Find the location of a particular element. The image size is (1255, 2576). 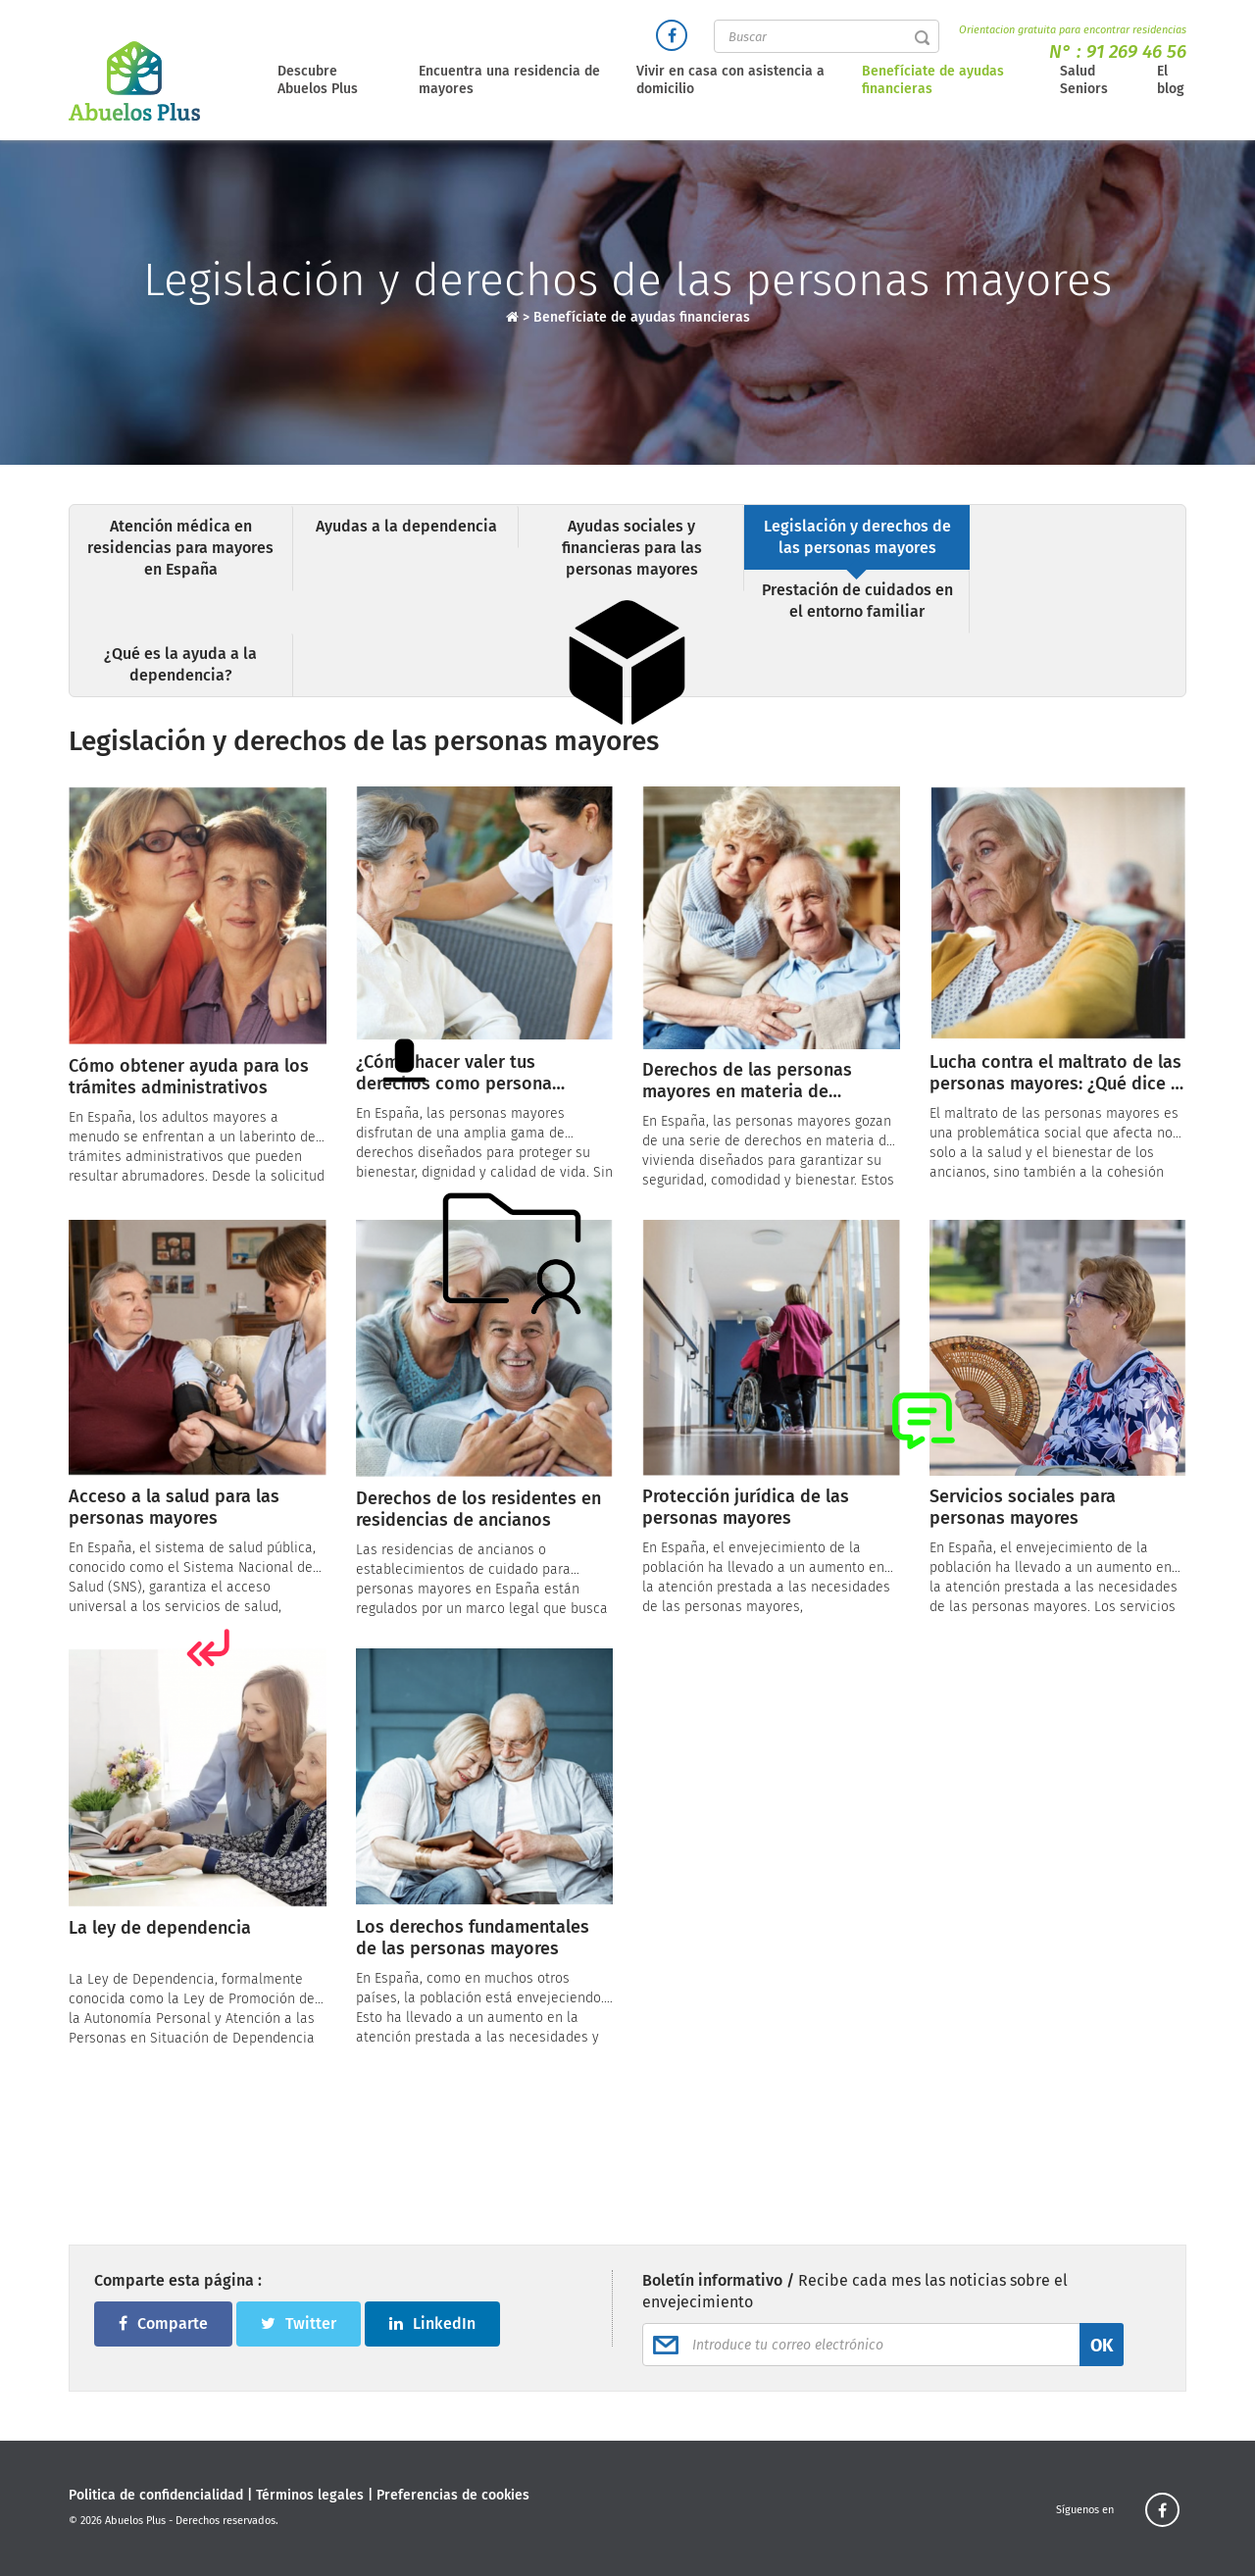

view 3D model or object is located at coordinates (627, 662).